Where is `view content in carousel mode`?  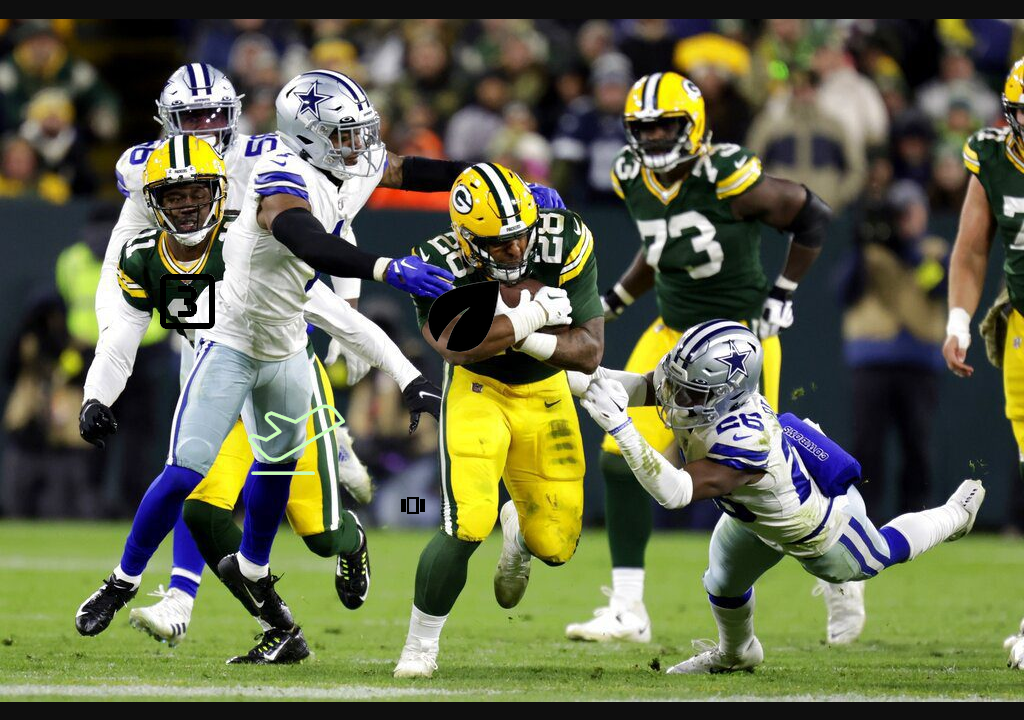
view content in carousel mode is located at coordinates (413, 506).